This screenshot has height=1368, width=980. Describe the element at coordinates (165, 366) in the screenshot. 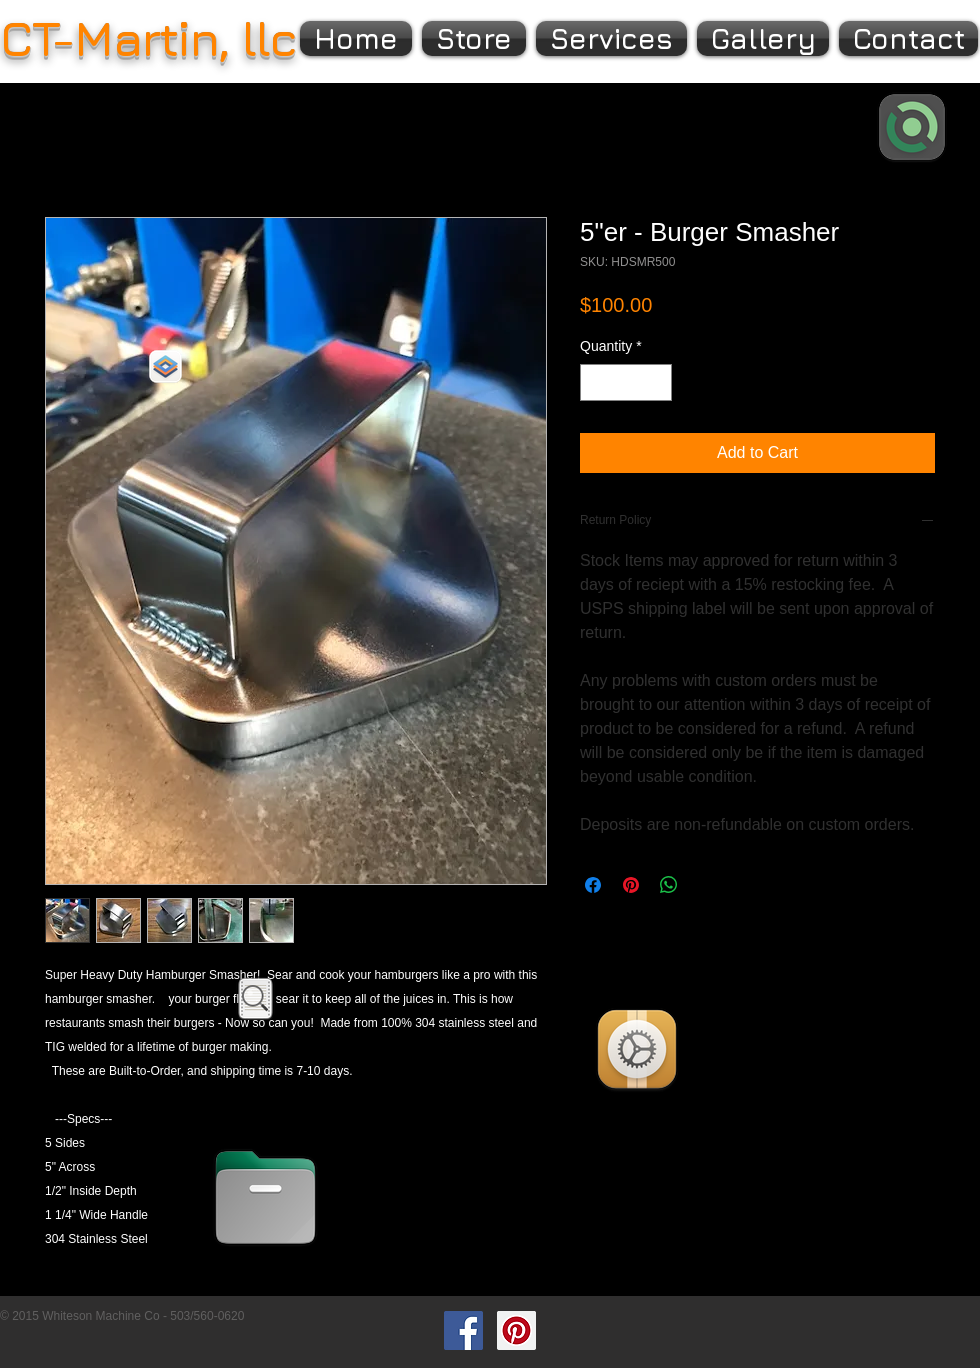

I see `open ripcord messaging app` at that location.